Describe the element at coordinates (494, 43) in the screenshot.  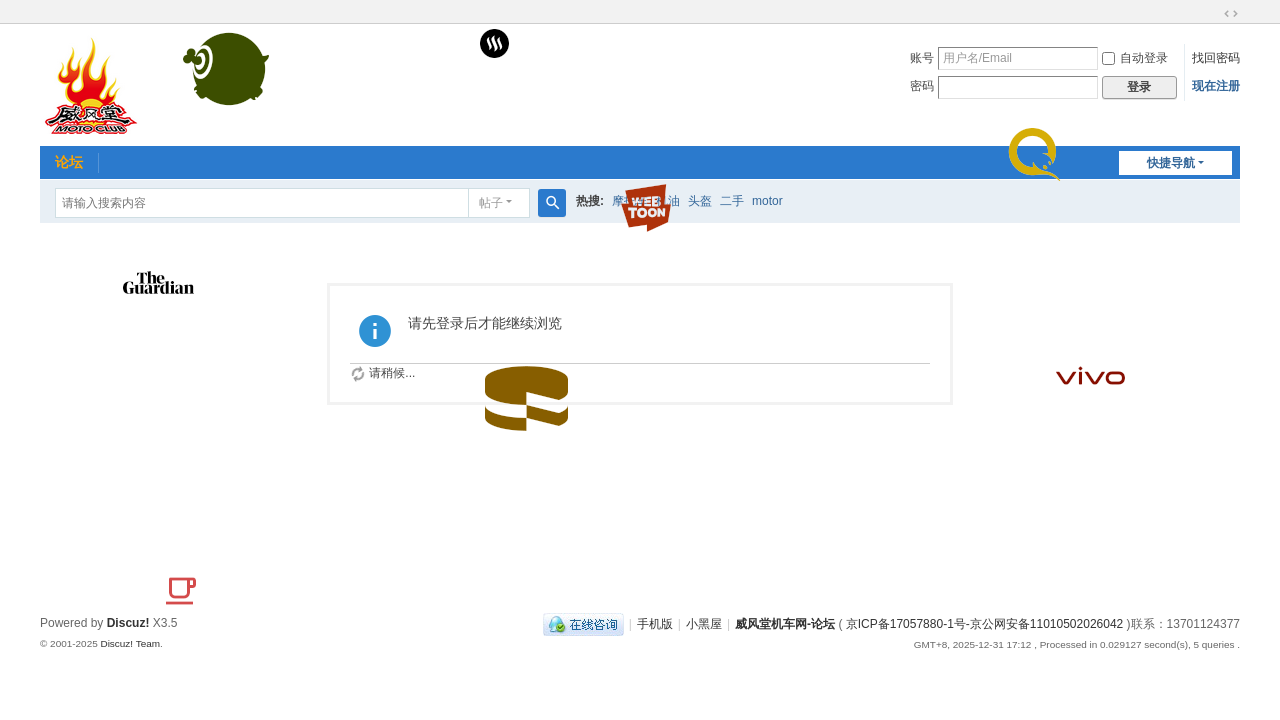
I see `steem blockchain platform logo` at that location.